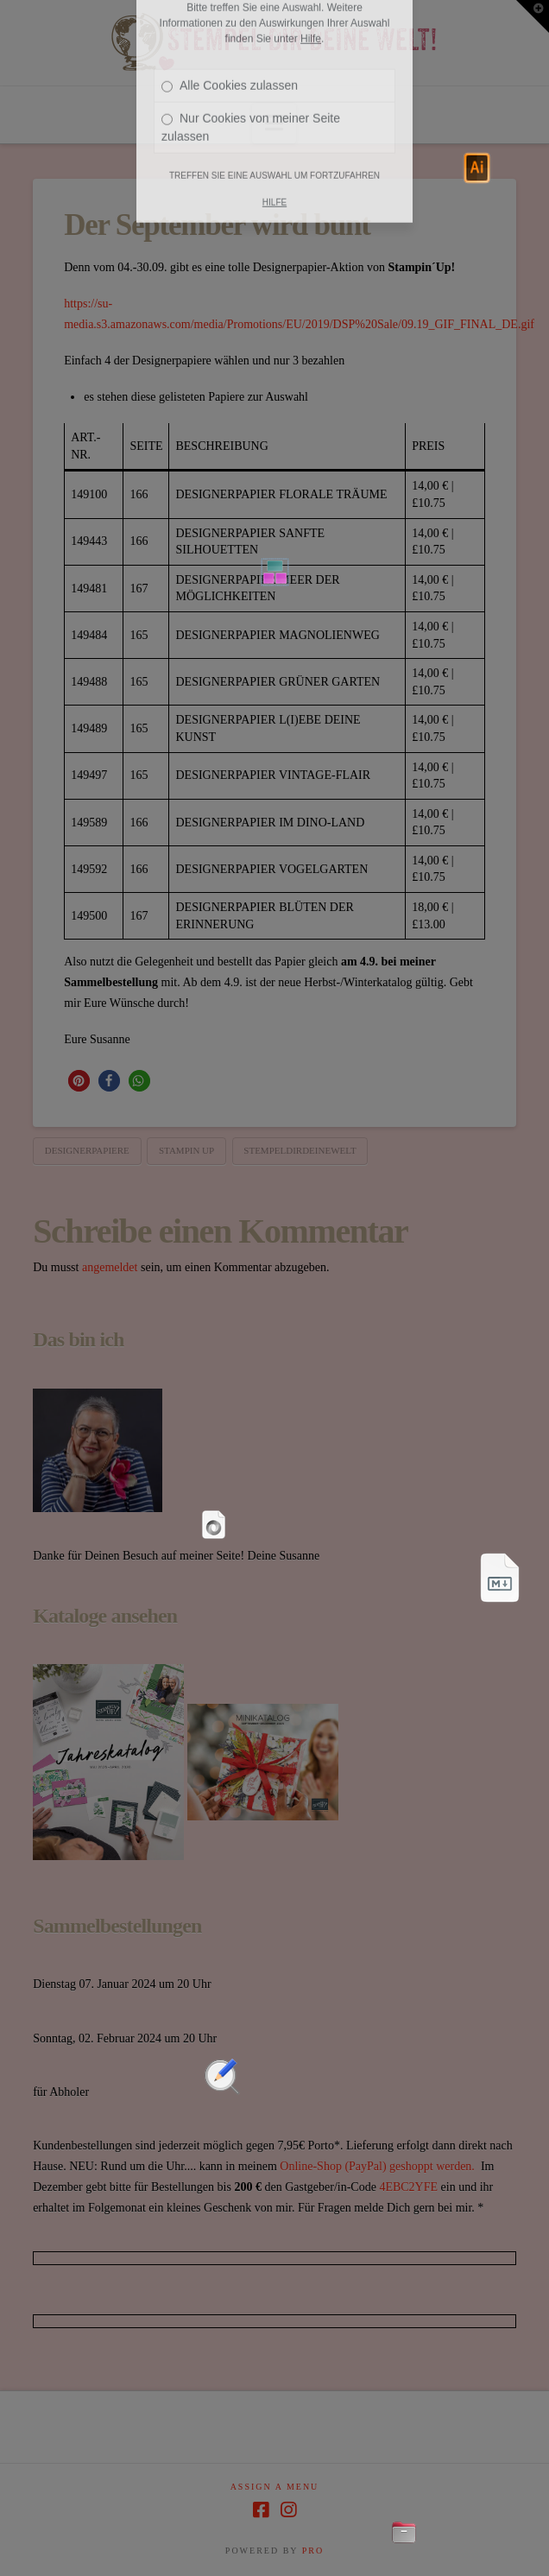 The height and width of the screenshot is (2576, 549). Describe the element at coordinates (500, 1578) in the screenshot. I see `a markdown text file` at that location.